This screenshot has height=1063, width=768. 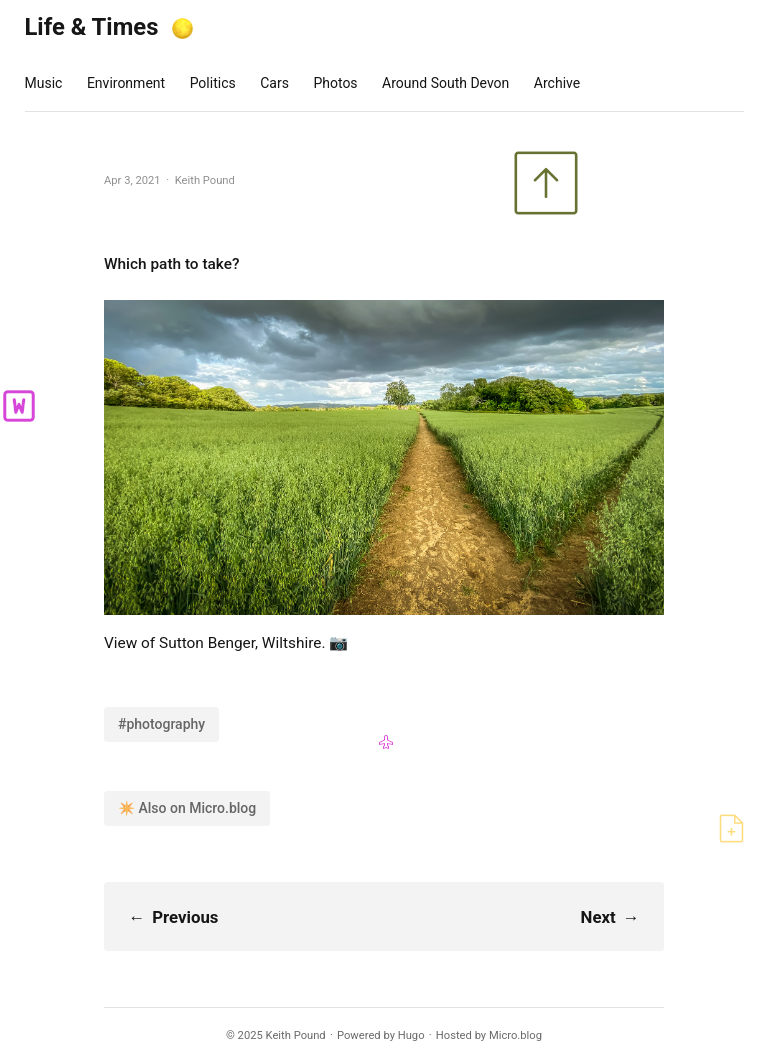 What do you see at coordinates (546, 183) in the screenshot?
I see `upload a file or document` at bounding box center [546, 183].